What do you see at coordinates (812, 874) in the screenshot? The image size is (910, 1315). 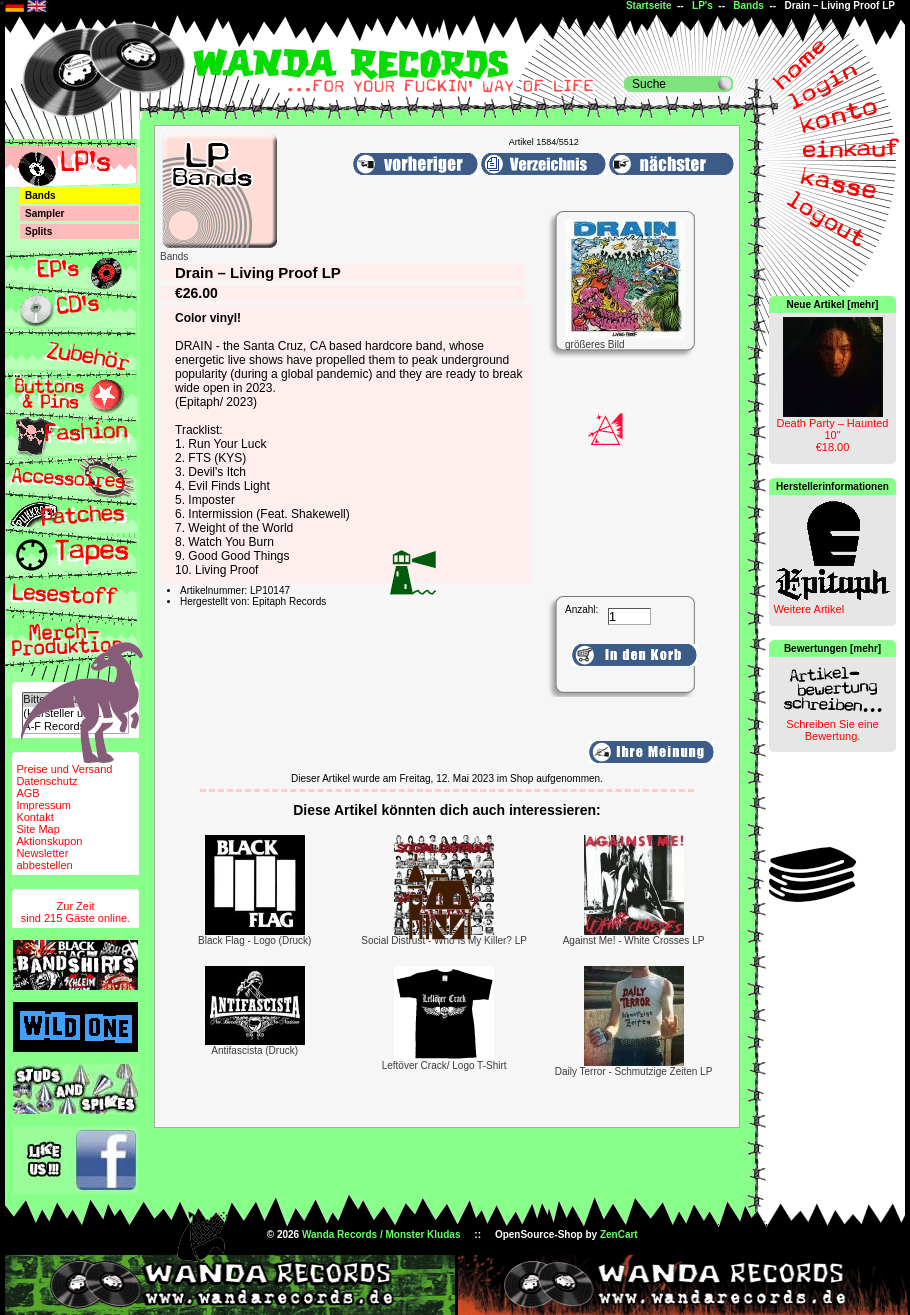 I see `select bedding or blanket item in inventory` at bounding box center [812, 874].